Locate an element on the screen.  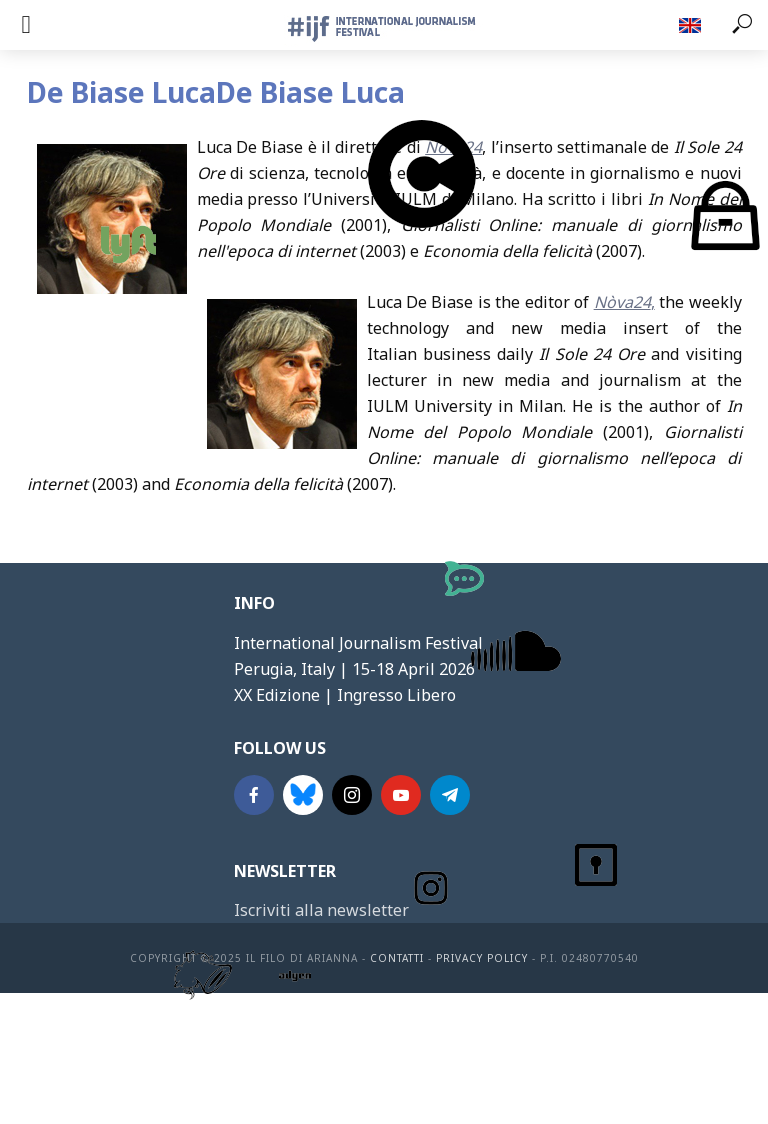
open SoundCloud app is located at coordinates (516, 651).